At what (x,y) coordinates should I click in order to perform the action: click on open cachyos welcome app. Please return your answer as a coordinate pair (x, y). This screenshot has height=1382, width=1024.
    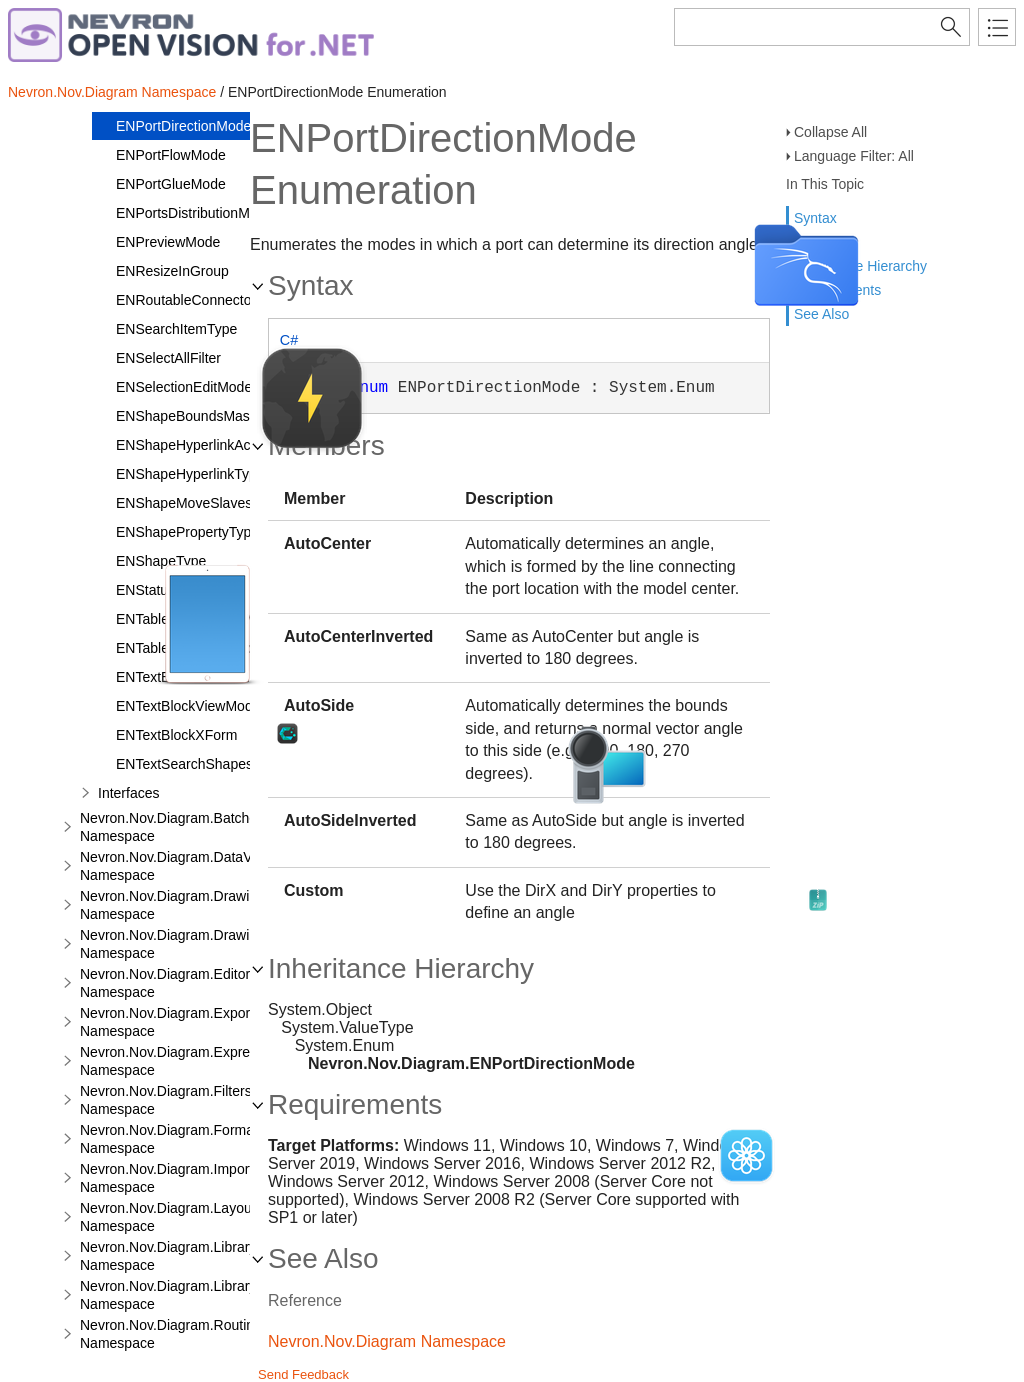
    Looking at the image, I should click on (287, 733).